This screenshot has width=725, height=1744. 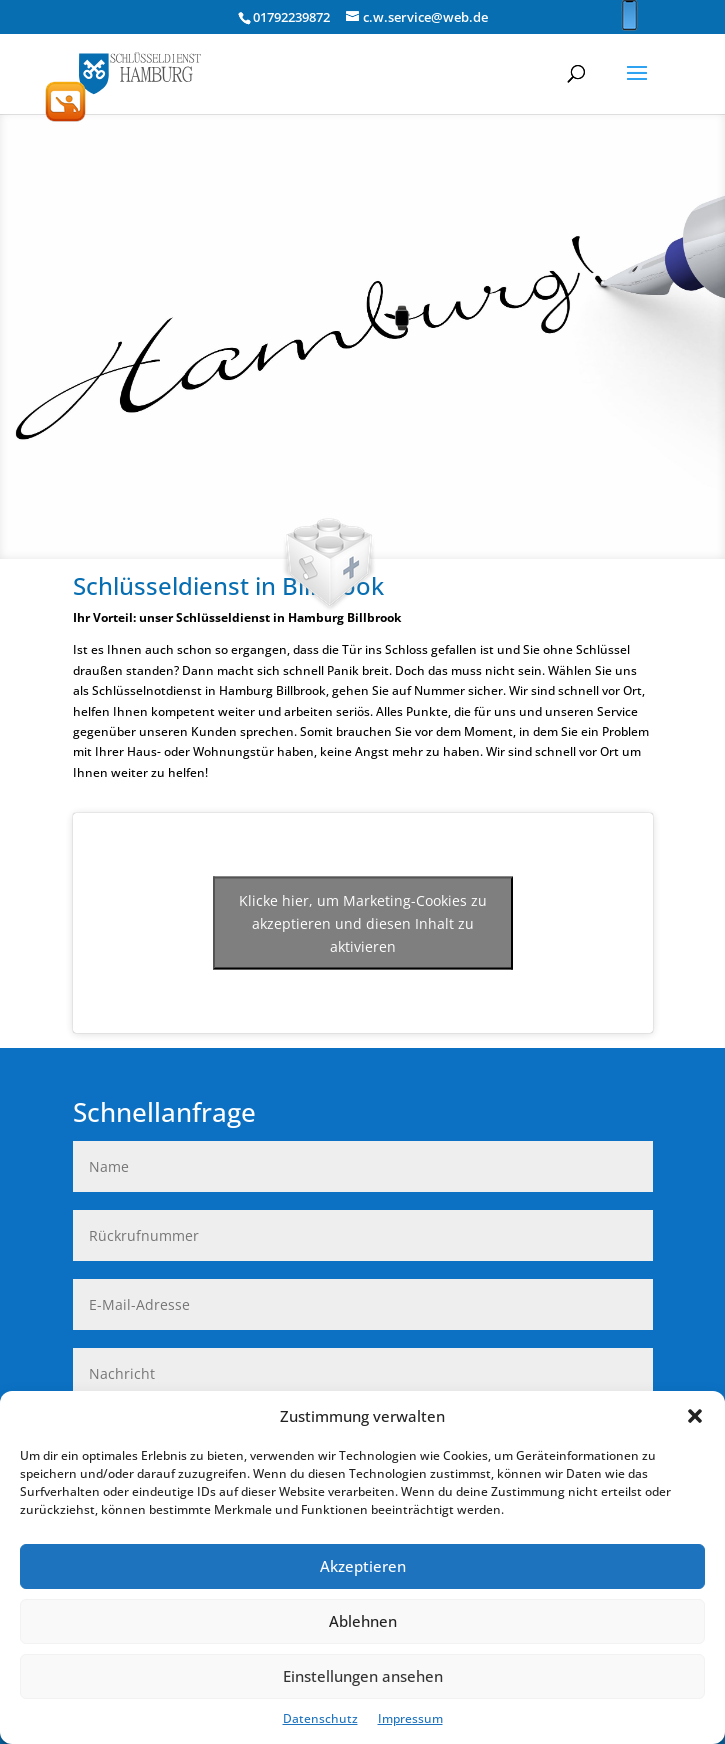 I want to click on scripting addition or plugin component for script editor, so click(x=329, y=562).